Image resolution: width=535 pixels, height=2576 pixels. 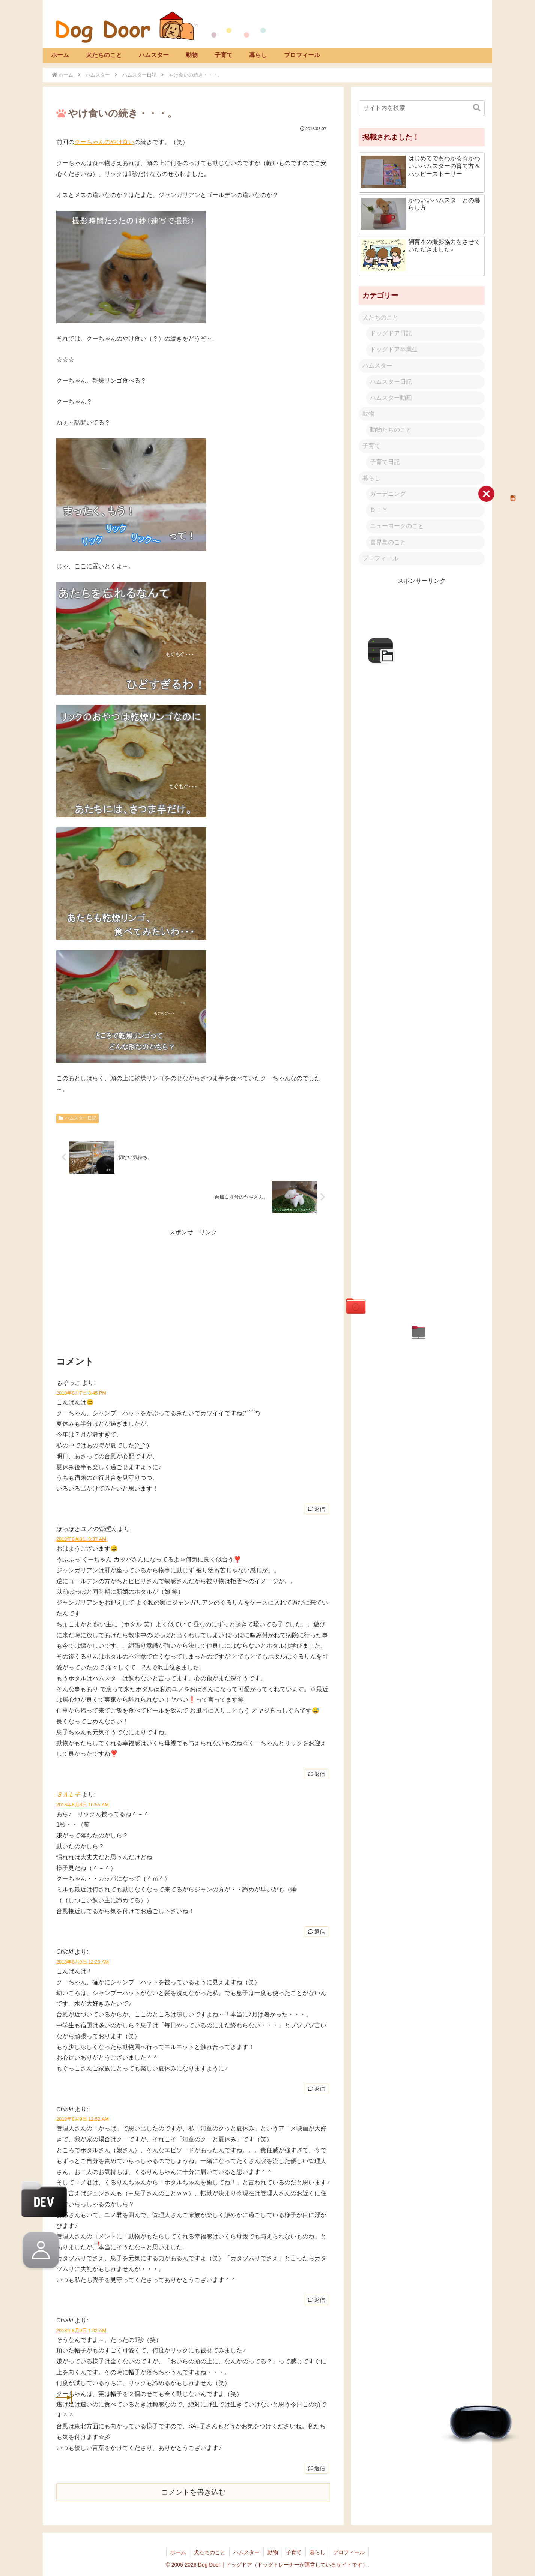 What do you see at coordinates (64, 2397) in the screenshot?
I see `go to the last item in a list or sequence` at bounding box center [64, 2397].